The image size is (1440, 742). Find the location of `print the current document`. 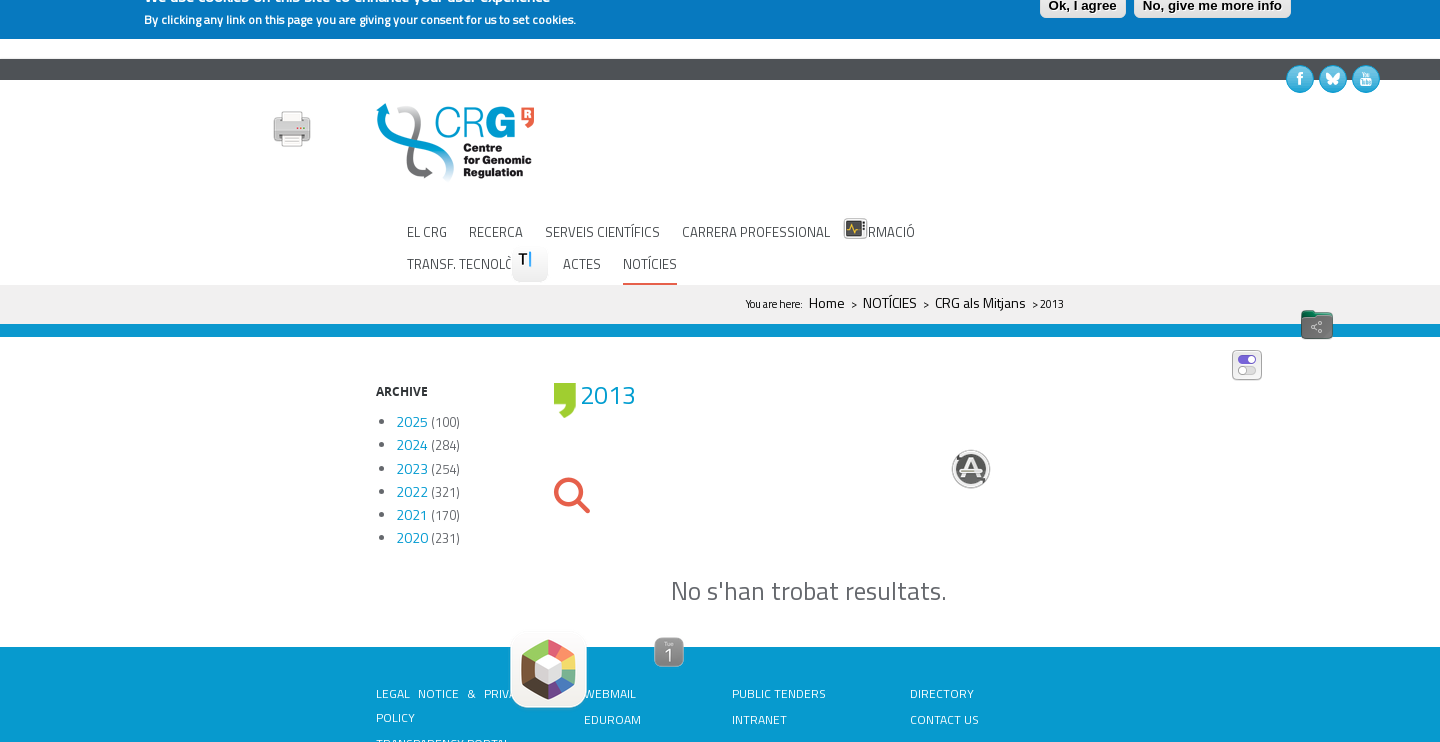

print the current document is located at coordinates (292, 129).